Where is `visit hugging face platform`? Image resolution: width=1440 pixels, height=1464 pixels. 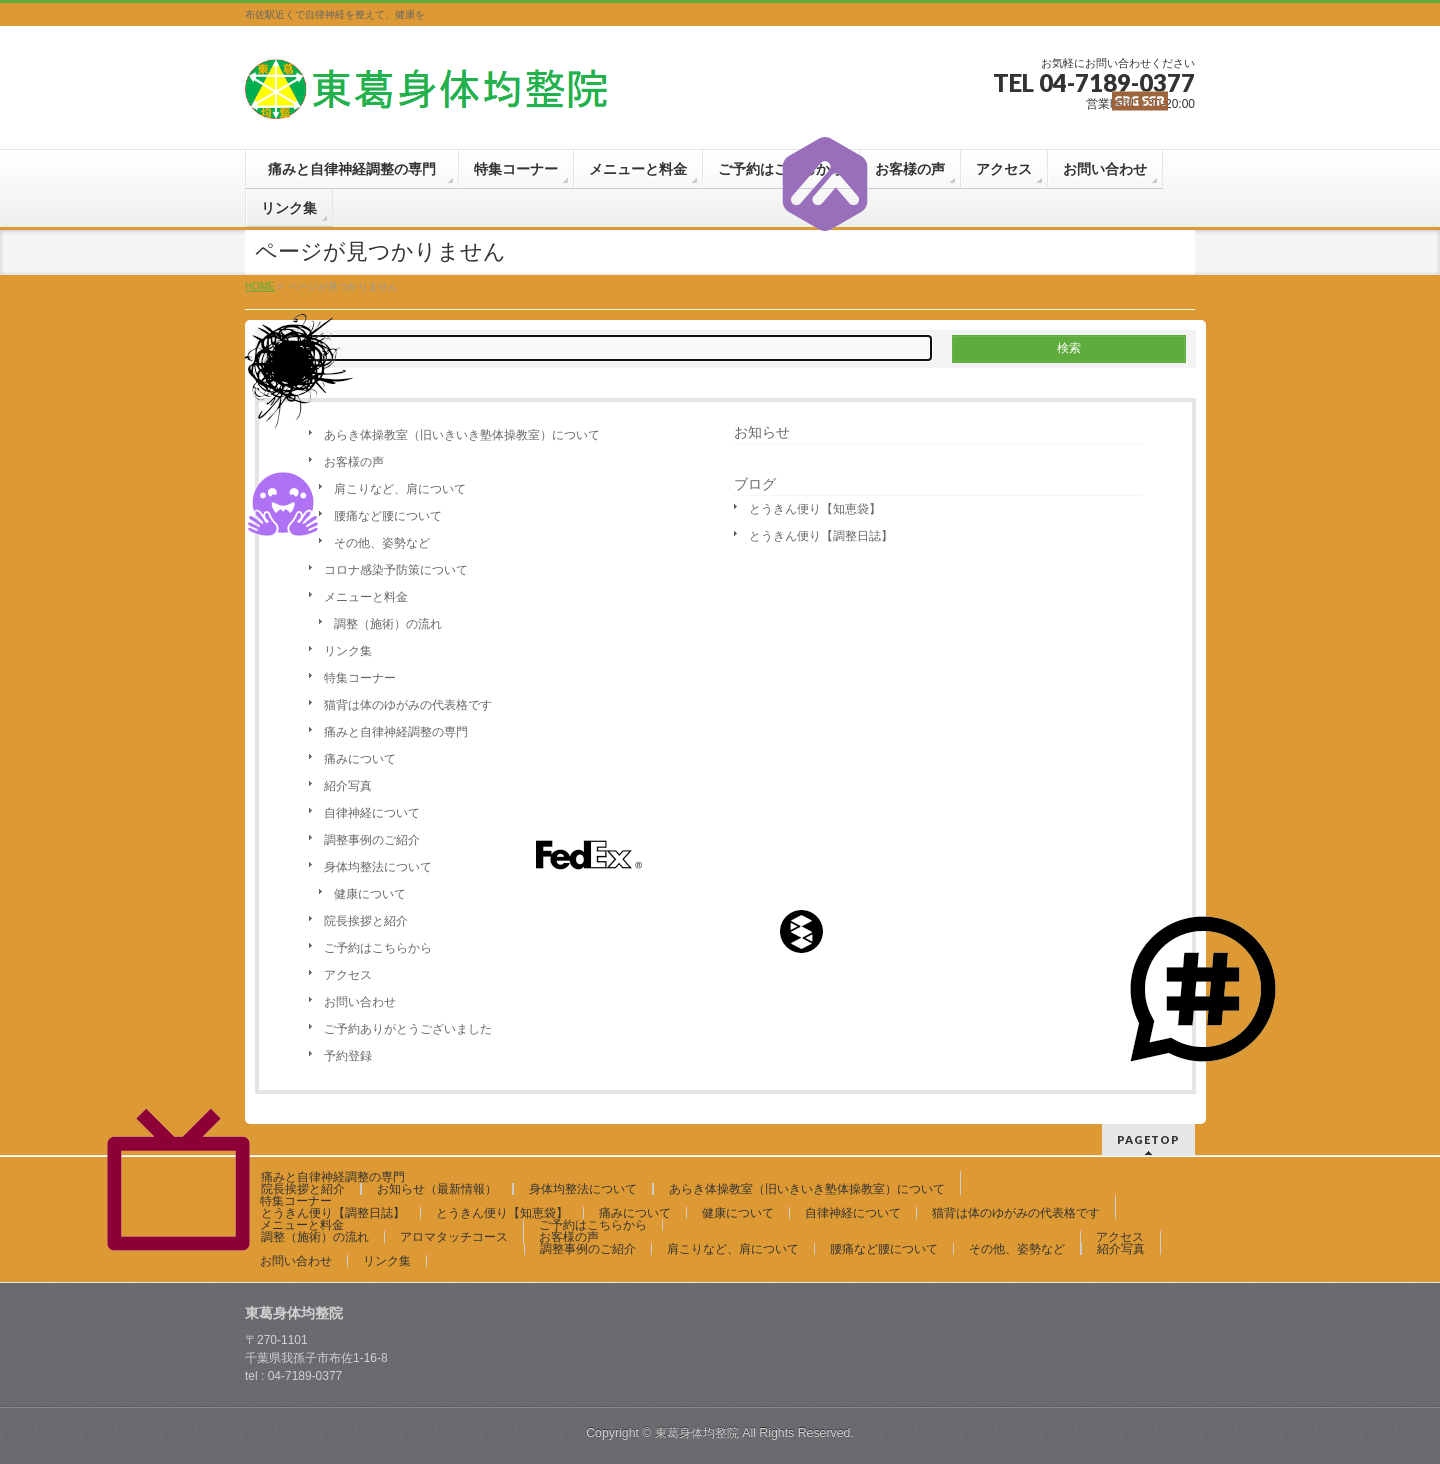 visit hugging face platform is located at coordinates (283, 504).